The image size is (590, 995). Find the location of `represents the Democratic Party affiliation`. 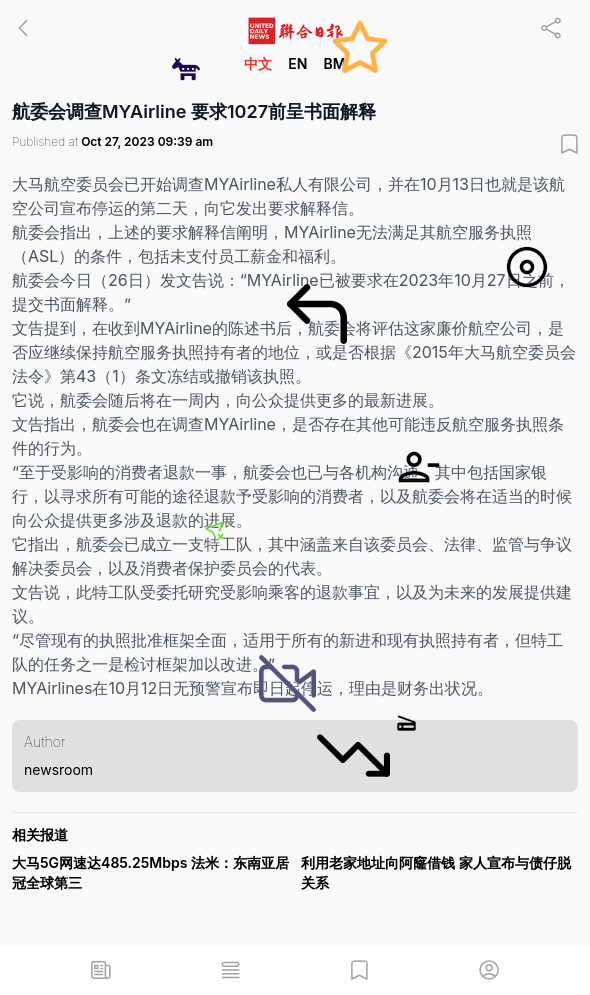

represents the Democratic Party affiliation is located at coordinates (186, 69).